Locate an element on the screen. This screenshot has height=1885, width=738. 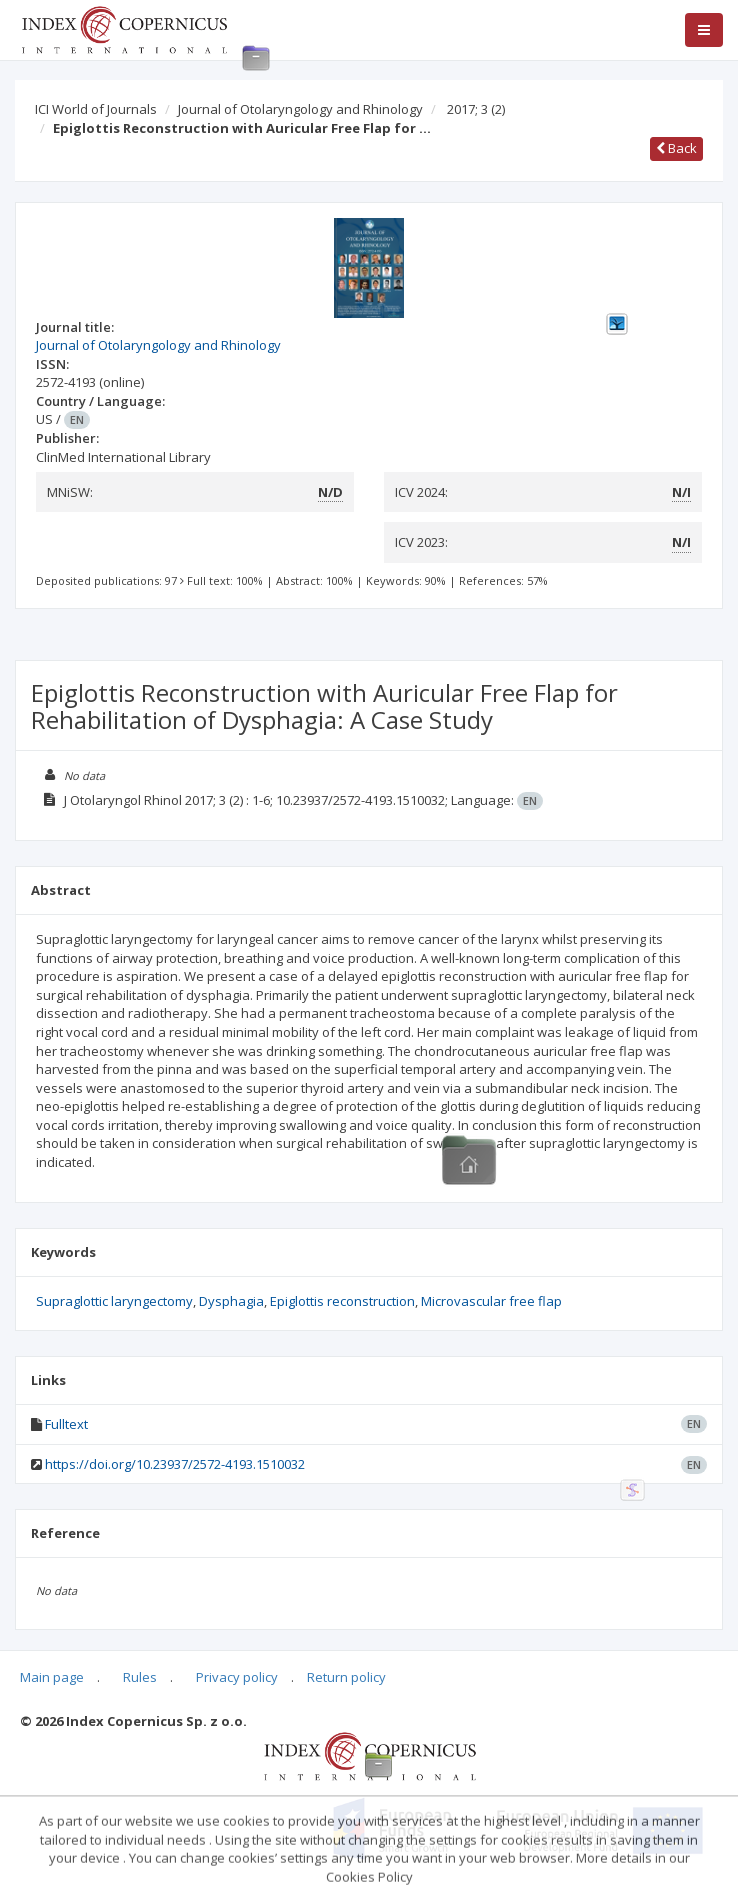
open the file manager app is located at coordinates (256, 58).